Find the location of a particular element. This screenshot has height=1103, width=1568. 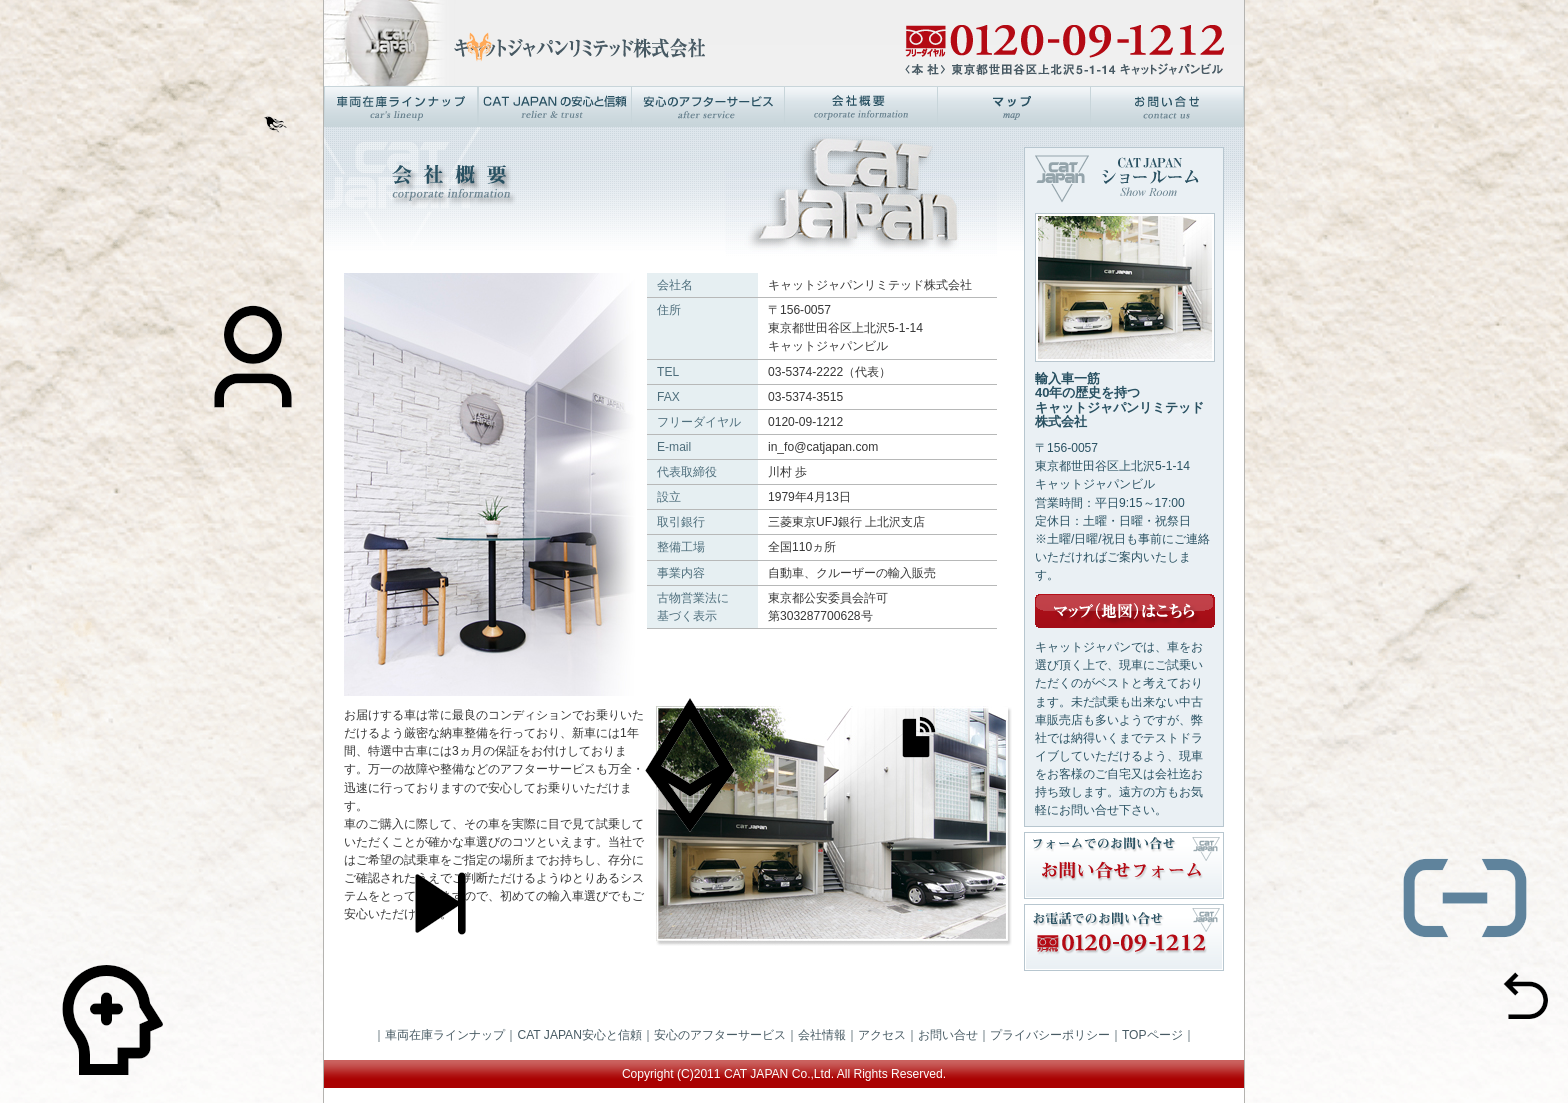

enable mobile hotspot is located at coordinates (918, 738).